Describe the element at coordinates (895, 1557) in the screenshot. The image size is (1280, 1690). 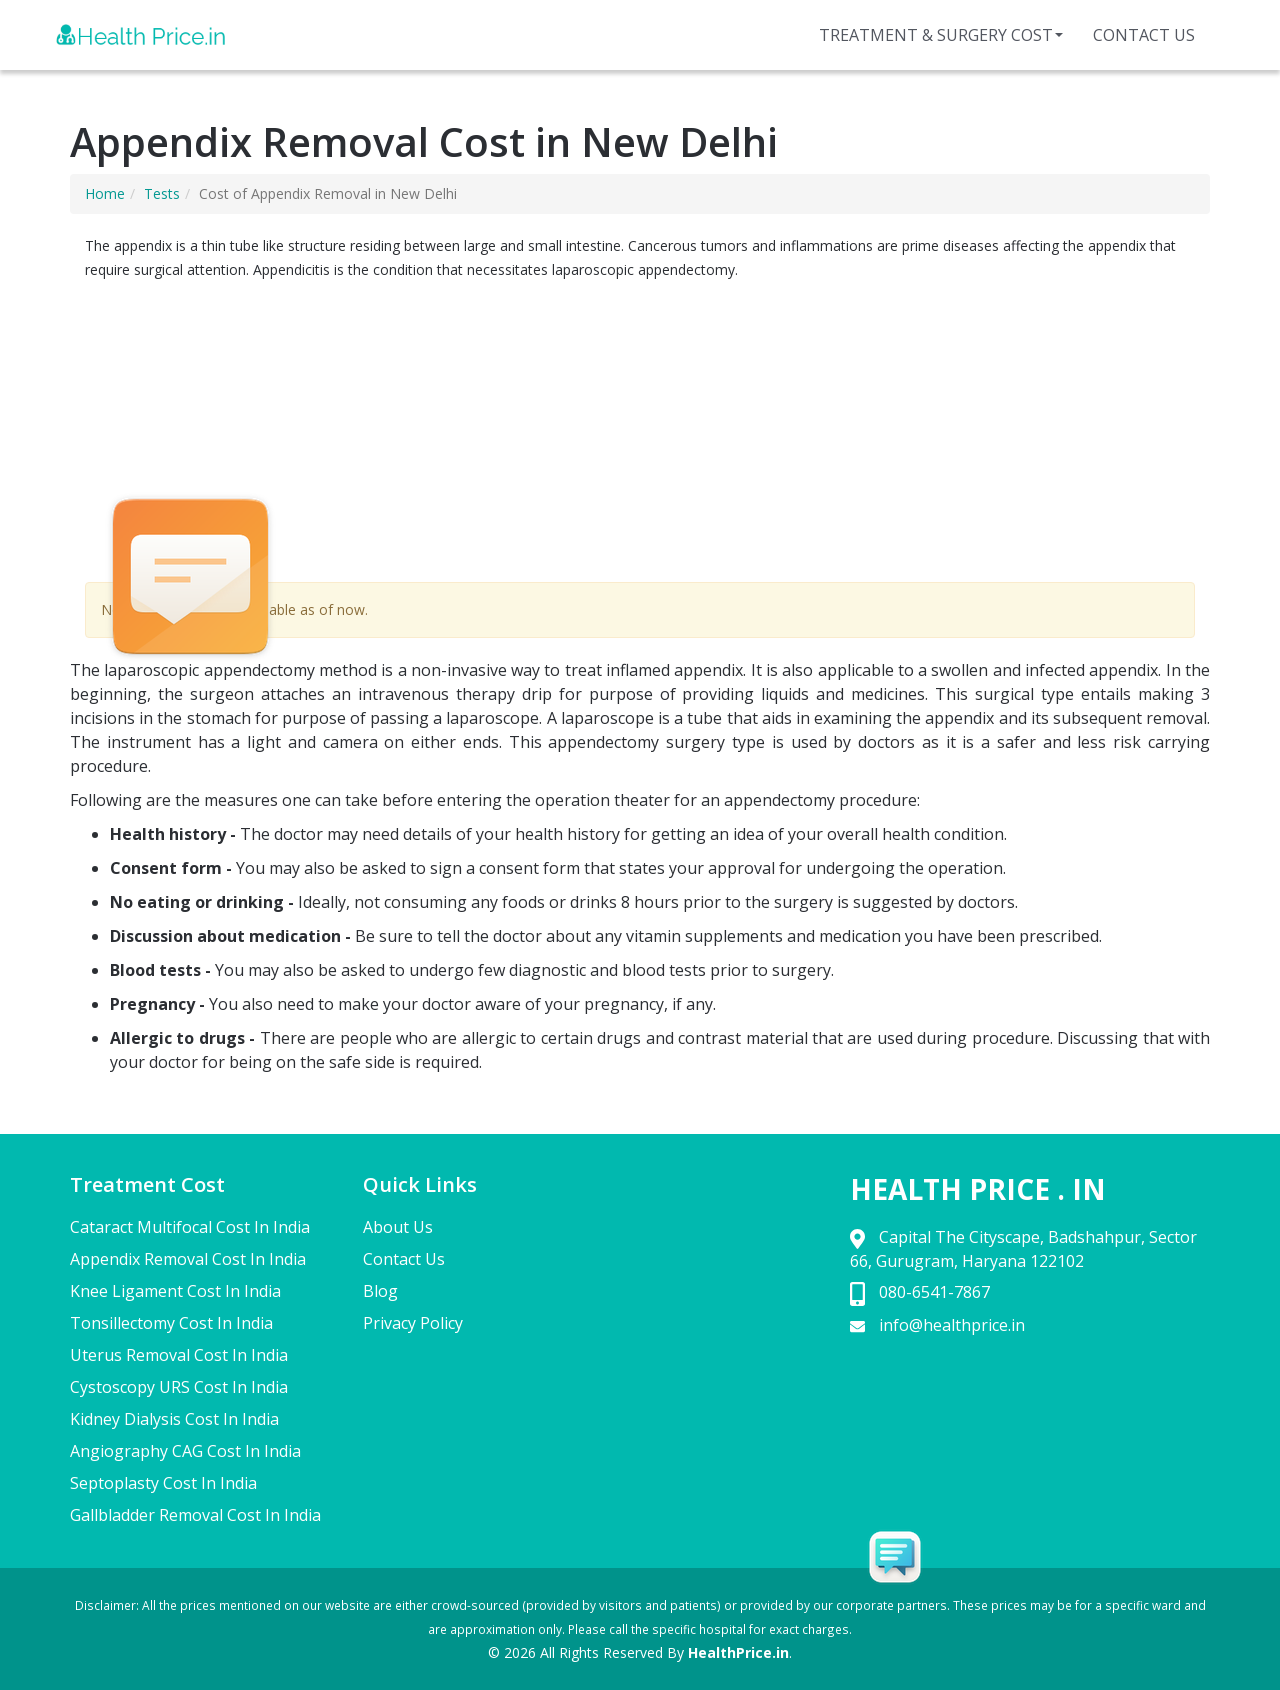
I see `open neochat messaging app` at that location.